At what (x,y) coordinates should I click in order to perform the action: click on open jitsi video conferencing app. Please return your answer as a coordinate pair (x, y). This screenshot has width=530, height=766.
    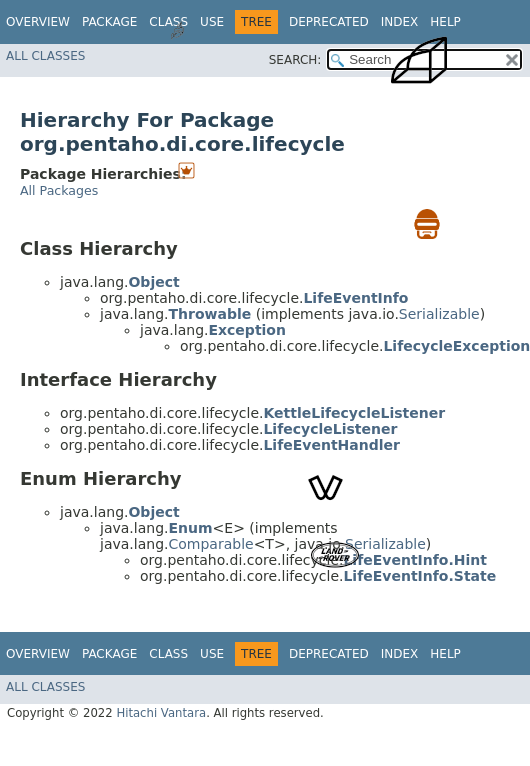
    Looking at the image, I should click on (177, 30).